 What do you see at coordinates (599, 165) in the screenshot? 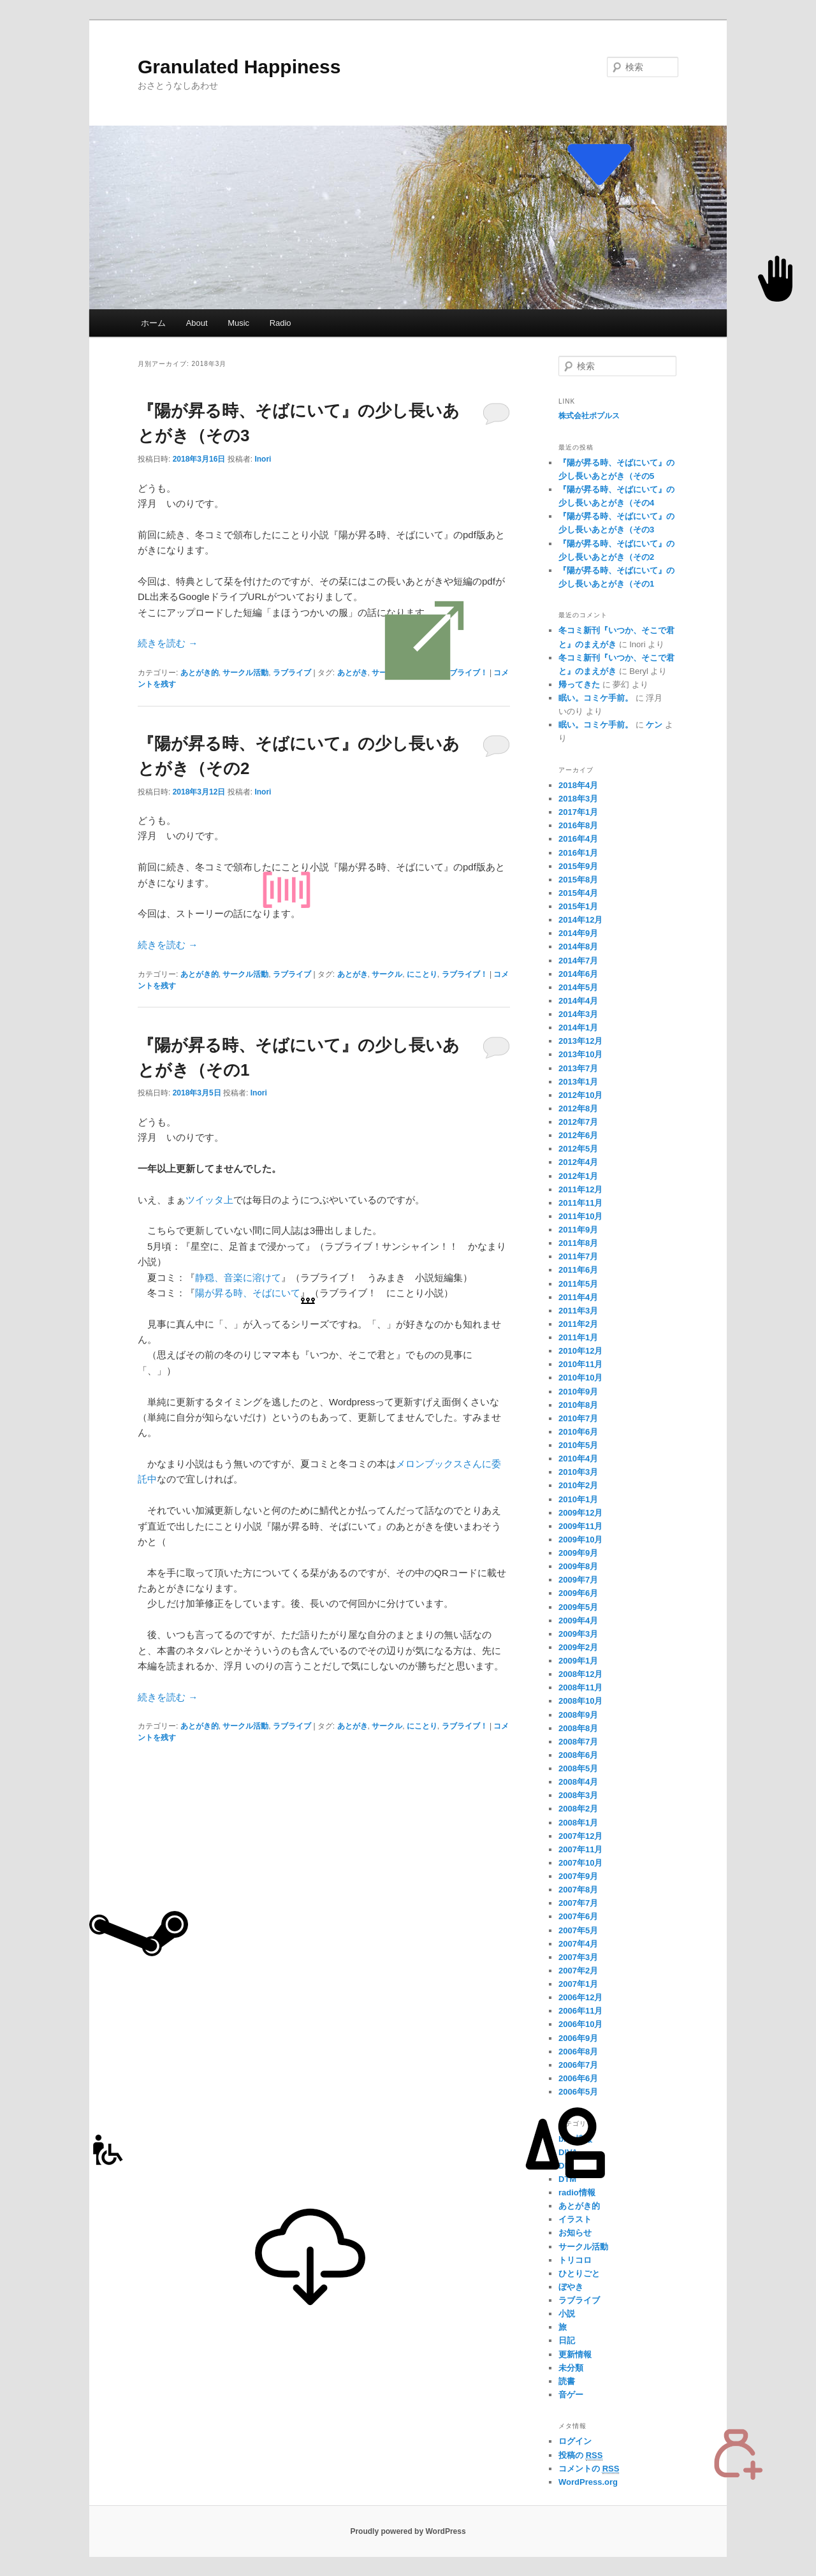
I see `expand a dropdown menu` at bounding box center [599, 165].